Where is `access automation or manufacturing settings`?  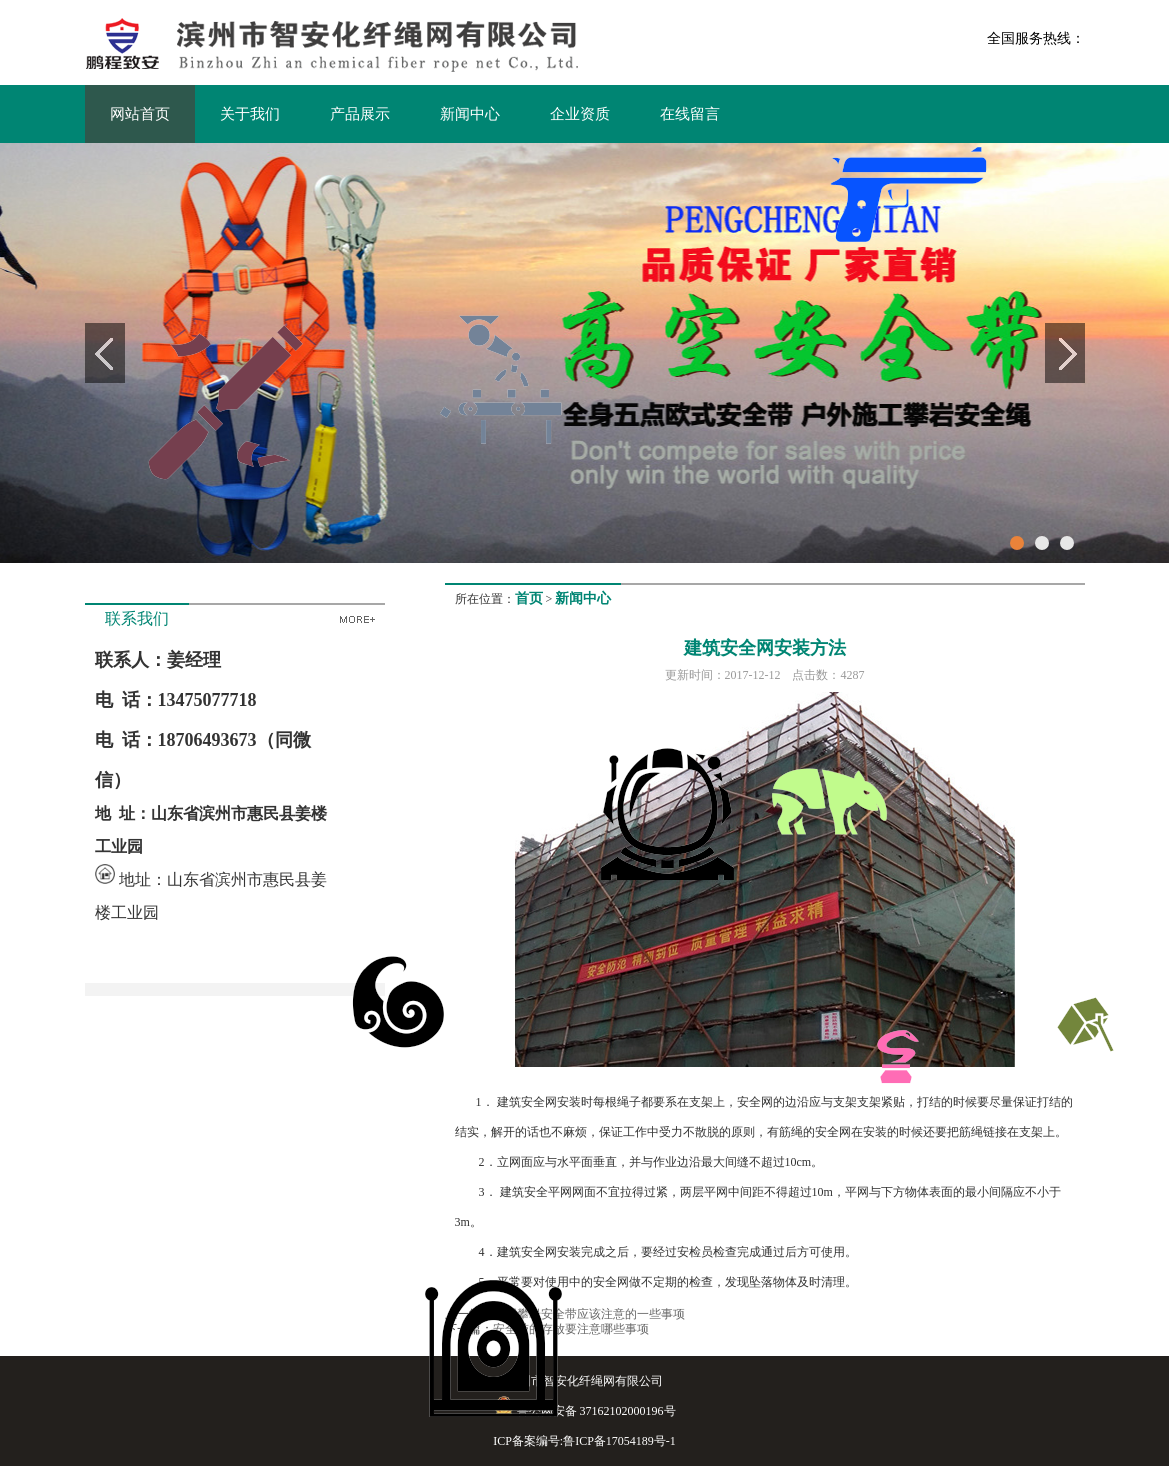
access automation or manufacturing settings is located at coordinates (496, 378).